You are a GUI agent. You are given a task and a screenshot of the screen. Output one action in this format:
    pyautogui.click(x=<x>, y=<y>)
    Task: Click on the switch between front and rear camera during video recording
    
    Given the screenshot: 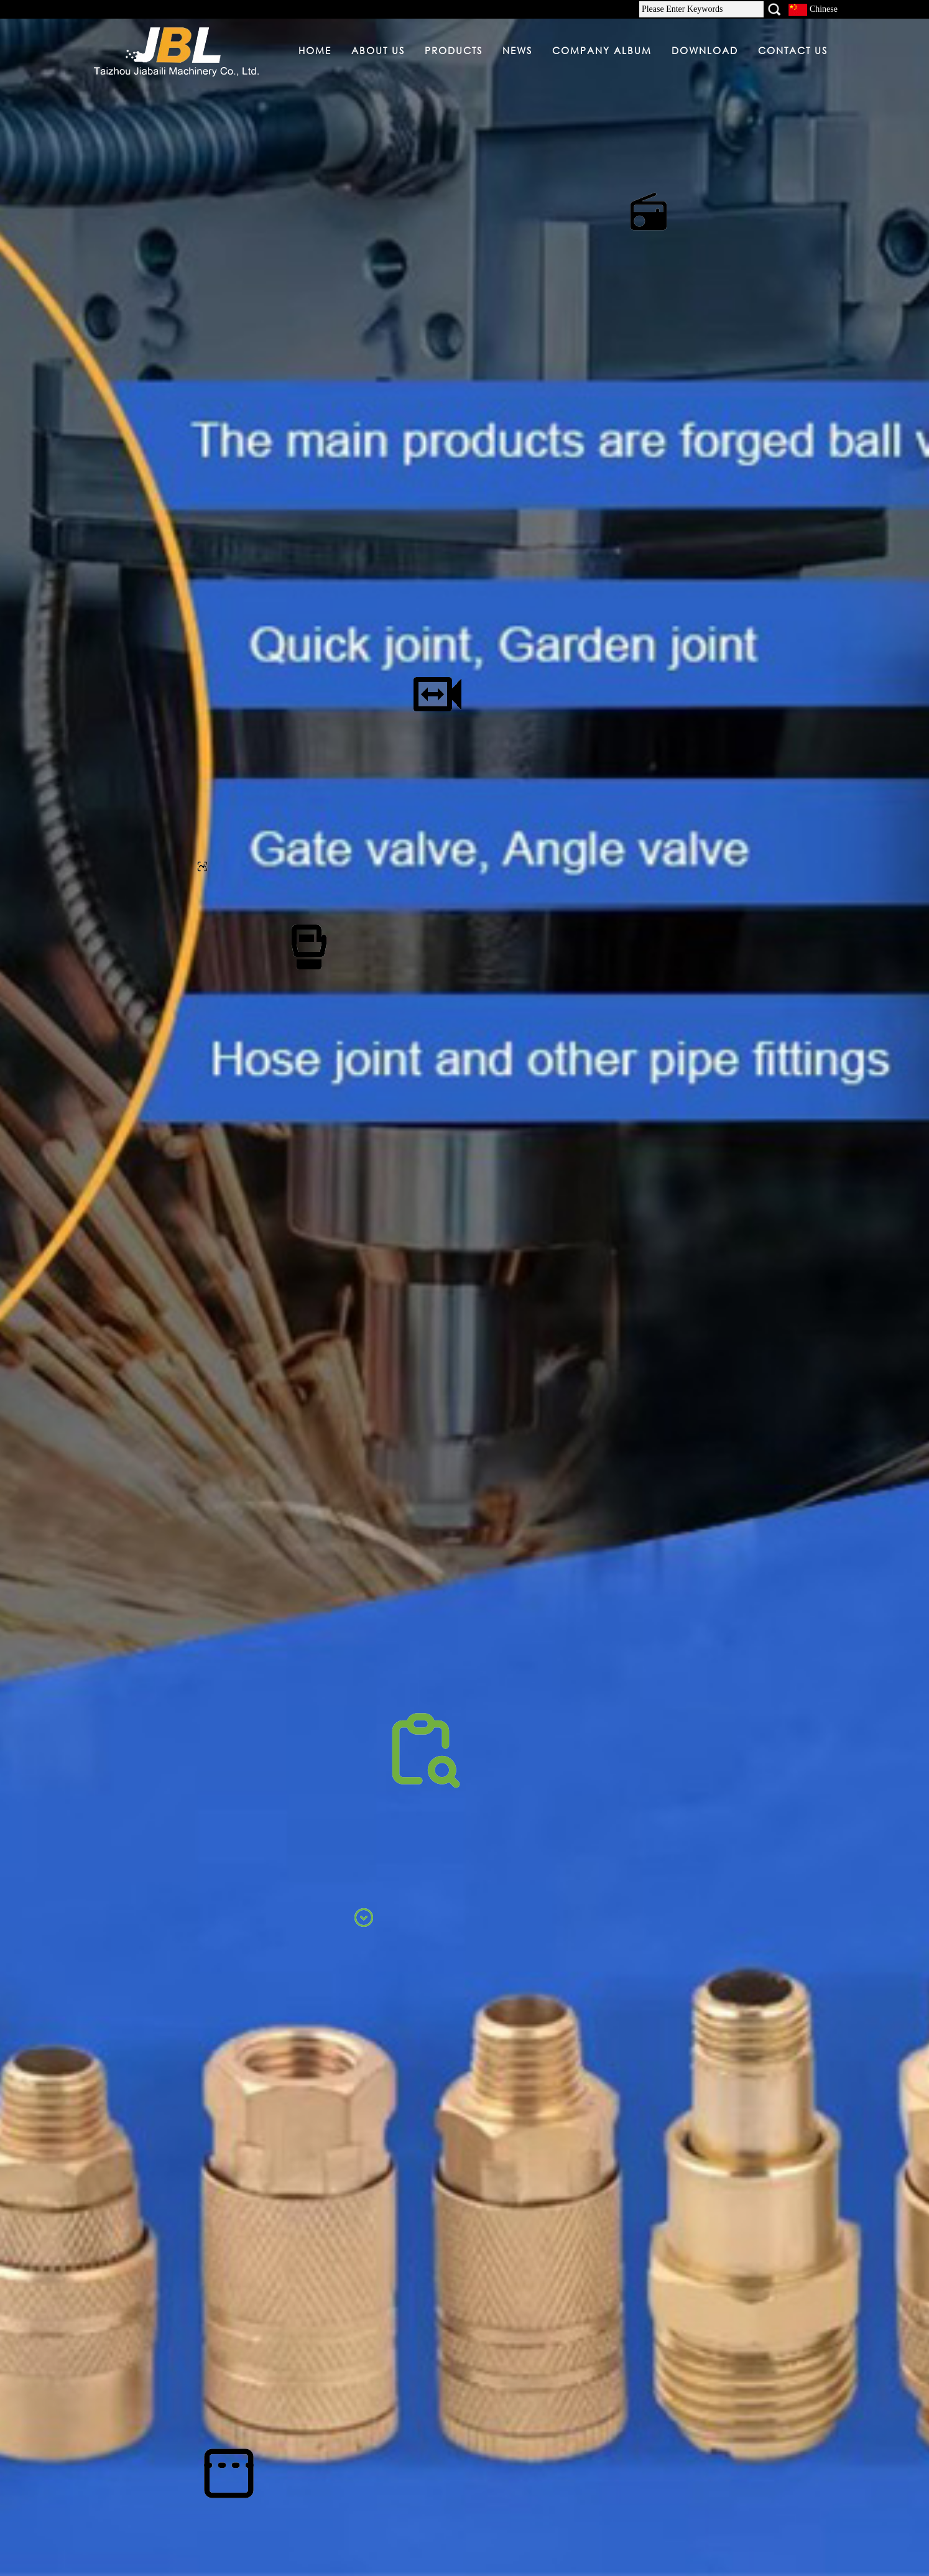 What is the action you would take?
    pyautogui.click(x=437, y=694)
    